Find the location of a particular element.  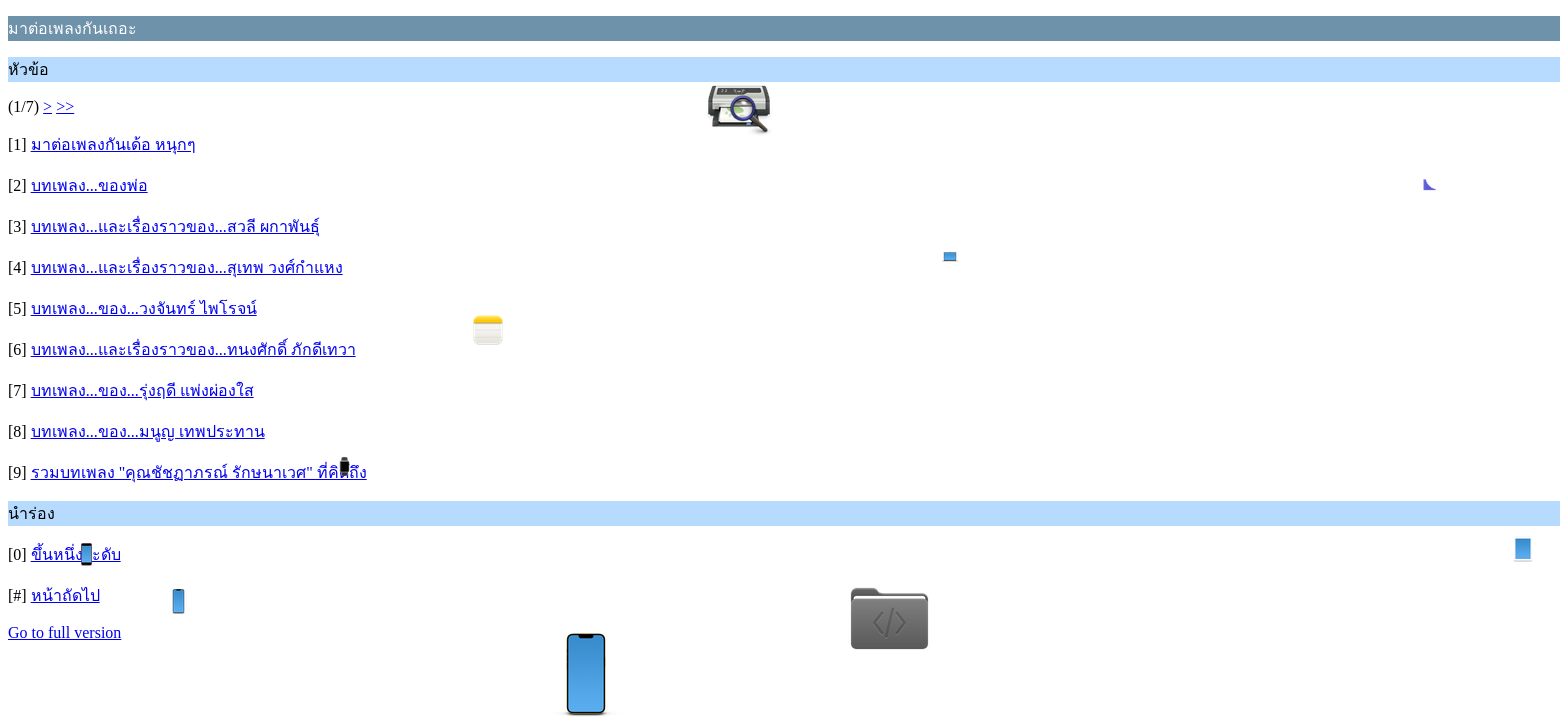

open the notes app is located at coordinates (488, 330).